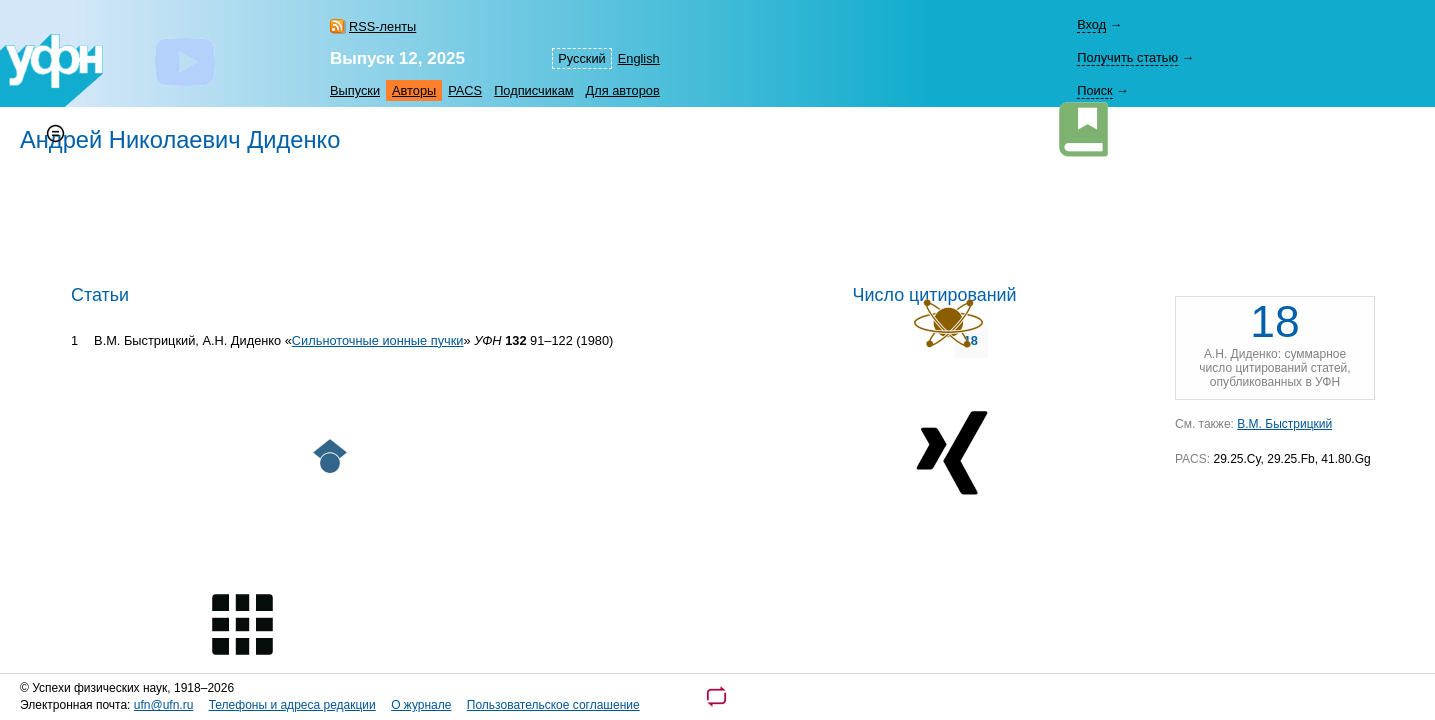  I want to click on open Xing profile or app, so click(948, 449).